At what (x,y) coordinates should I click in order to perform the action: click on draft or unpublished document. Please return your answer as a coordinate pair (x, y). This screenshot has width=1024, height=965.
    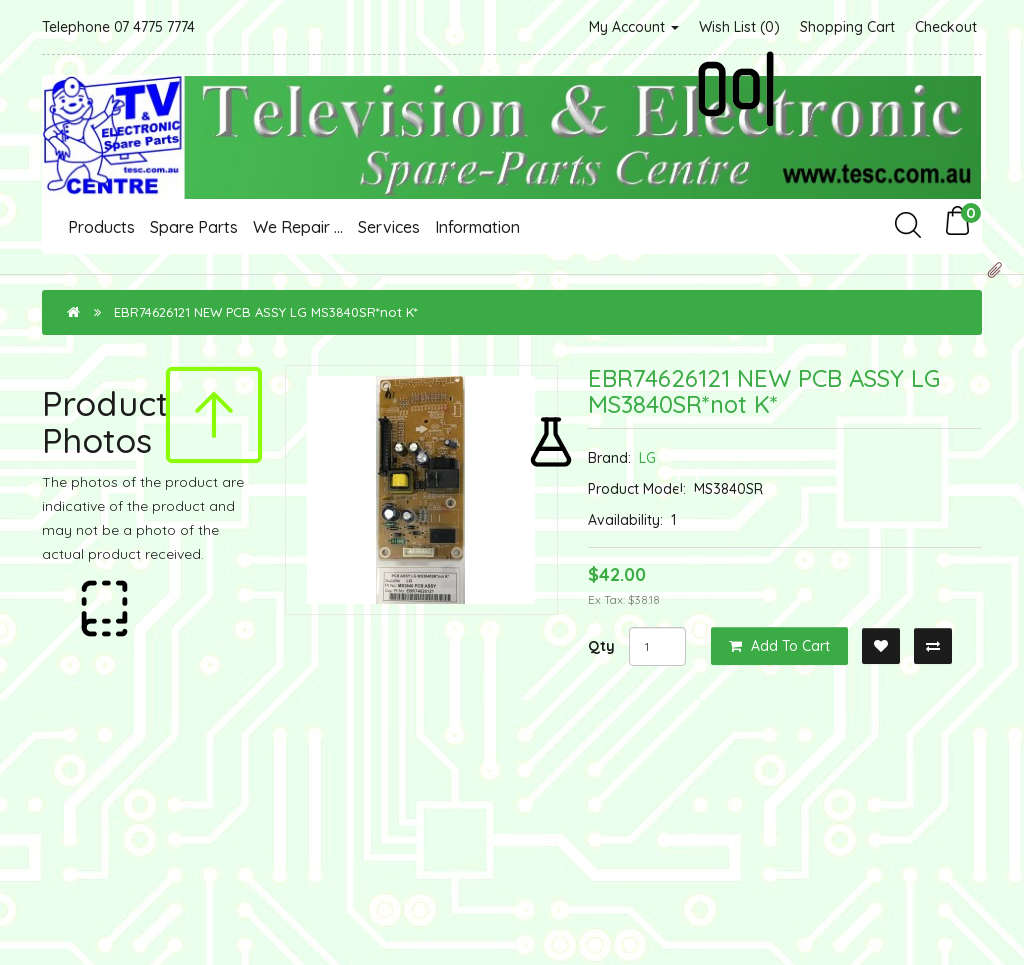
    Looking at the image, I should click on (104, 608).